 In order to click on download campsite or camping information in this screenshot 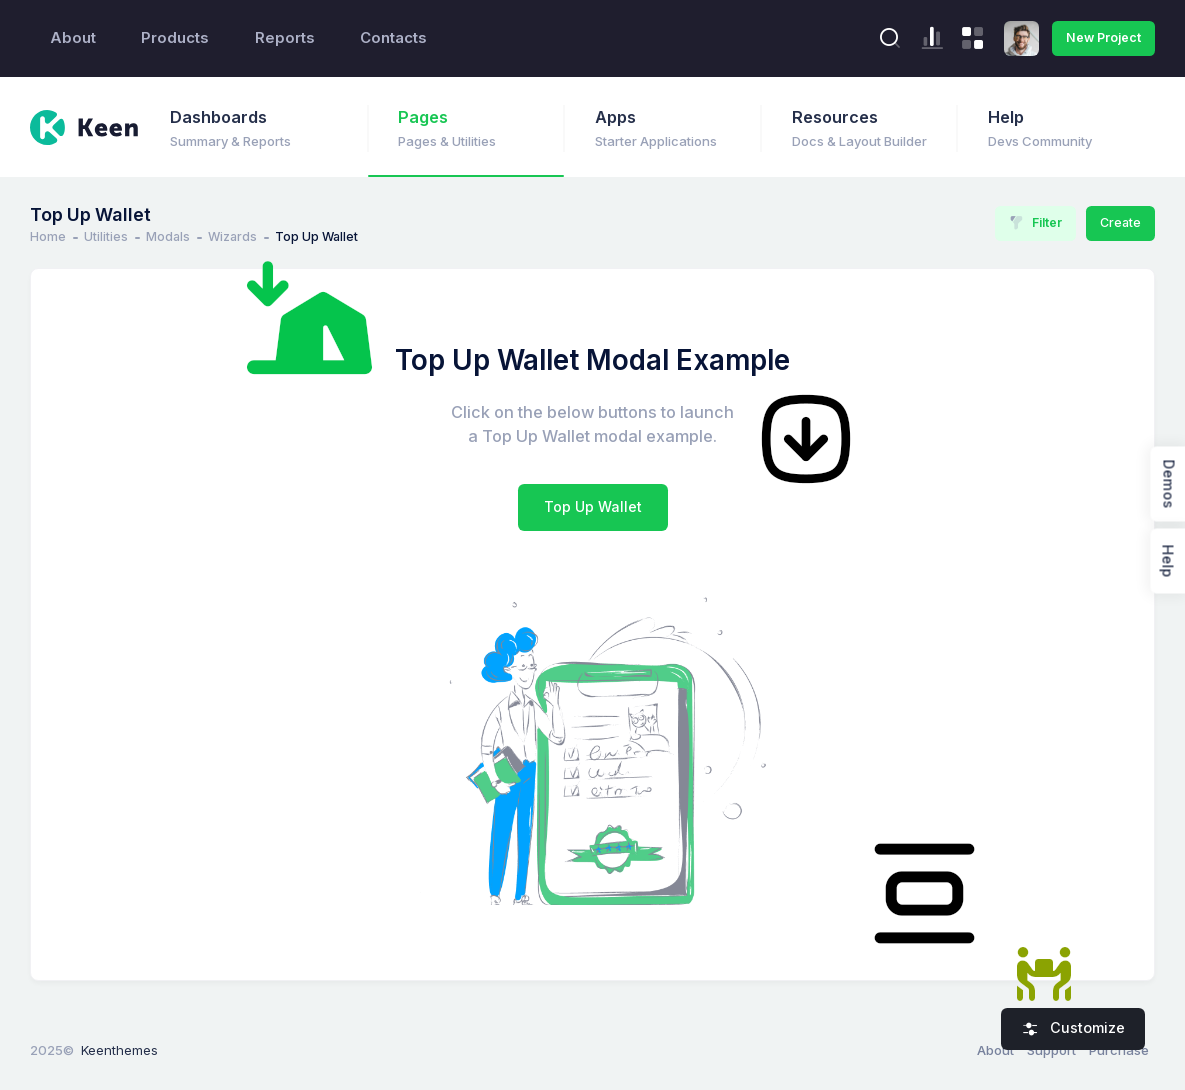, I will do `click(309, 318)`.